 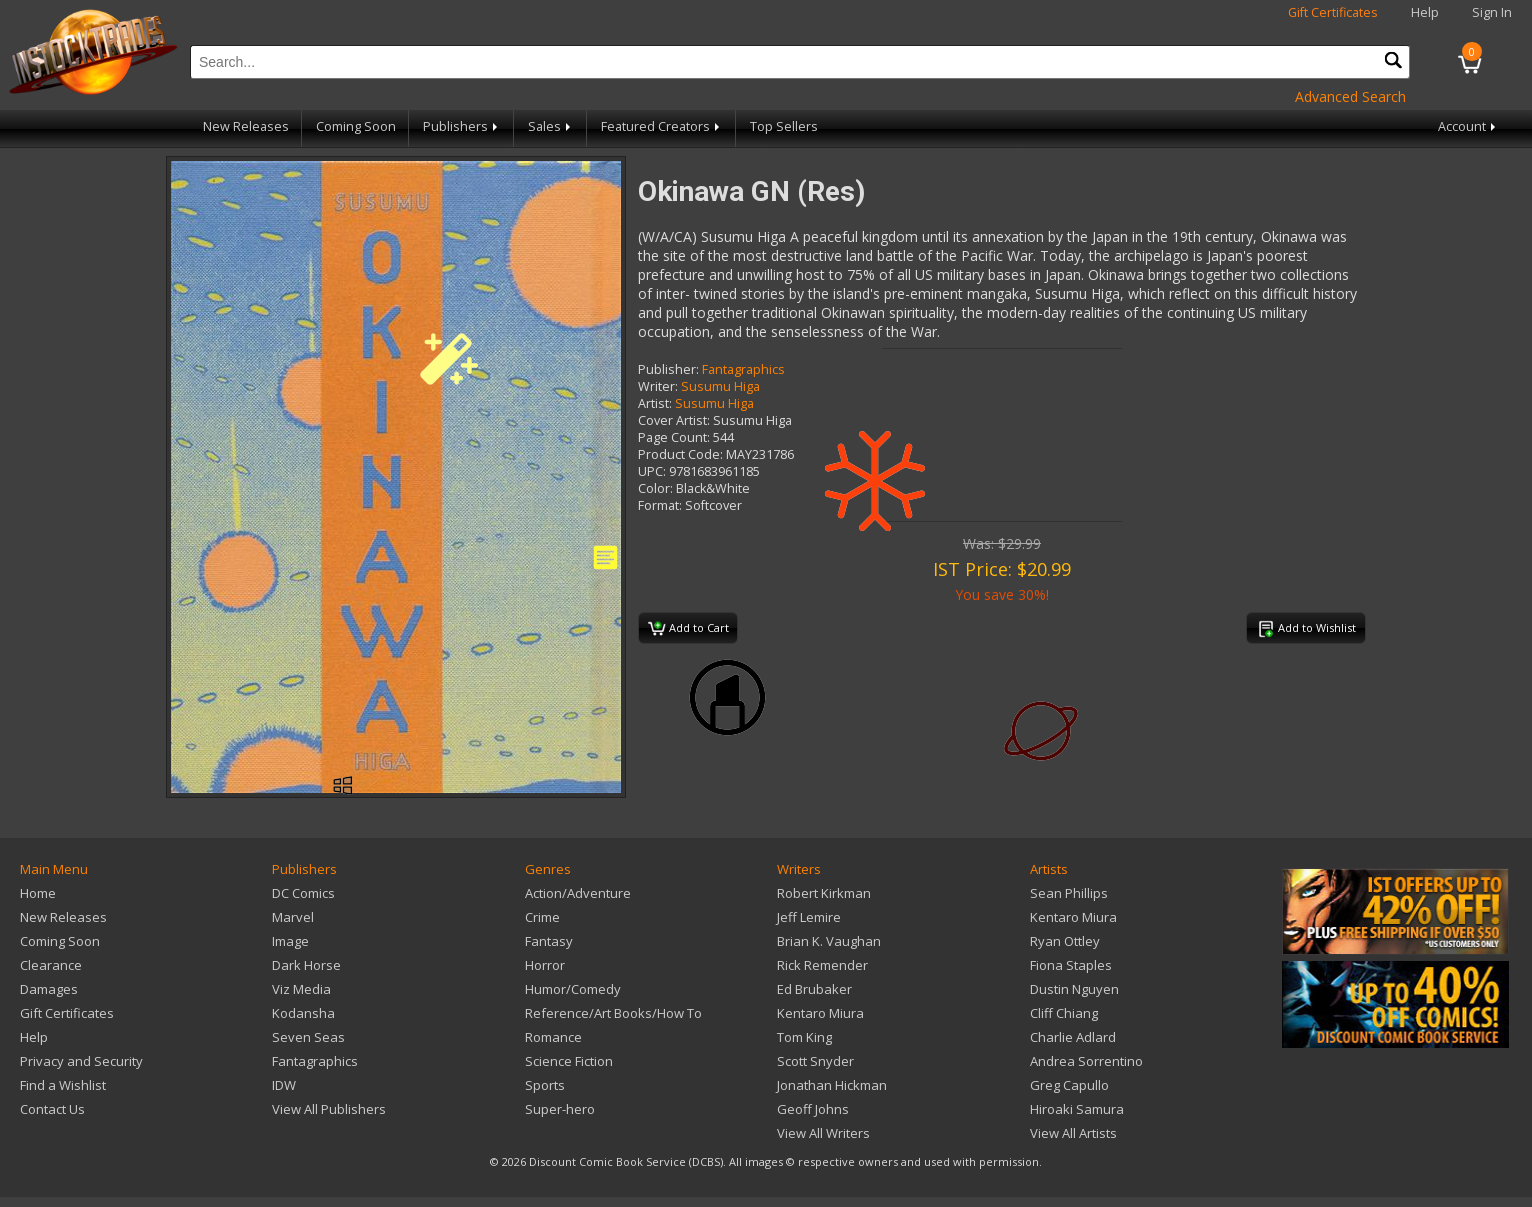 I want to click on explore global or worldwide content, so click(x=1041, y=731).